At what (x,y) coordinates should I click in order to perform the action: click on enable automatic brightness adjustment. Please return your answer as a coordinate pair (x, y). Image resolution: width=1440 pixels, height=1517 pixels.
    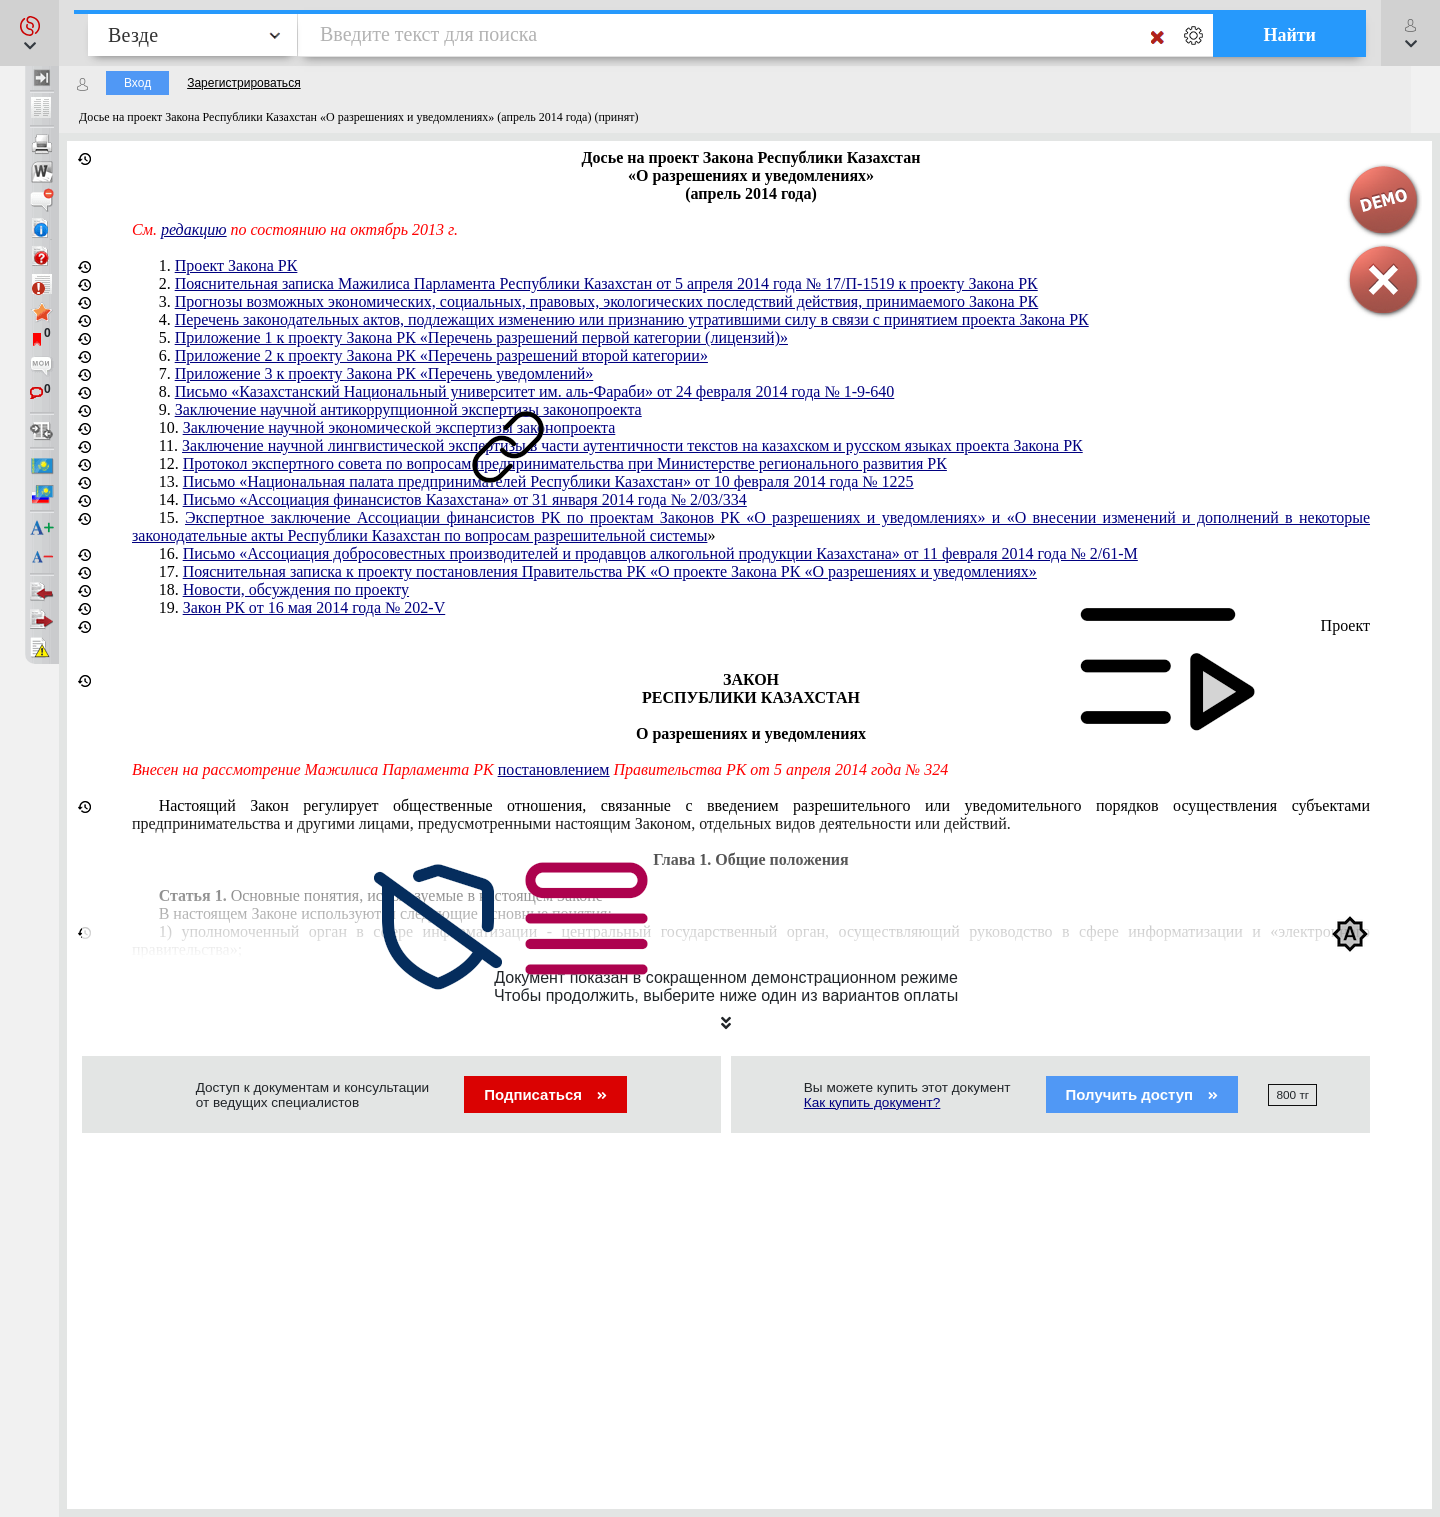
    Looking at the image, I should click on (1350, 934).